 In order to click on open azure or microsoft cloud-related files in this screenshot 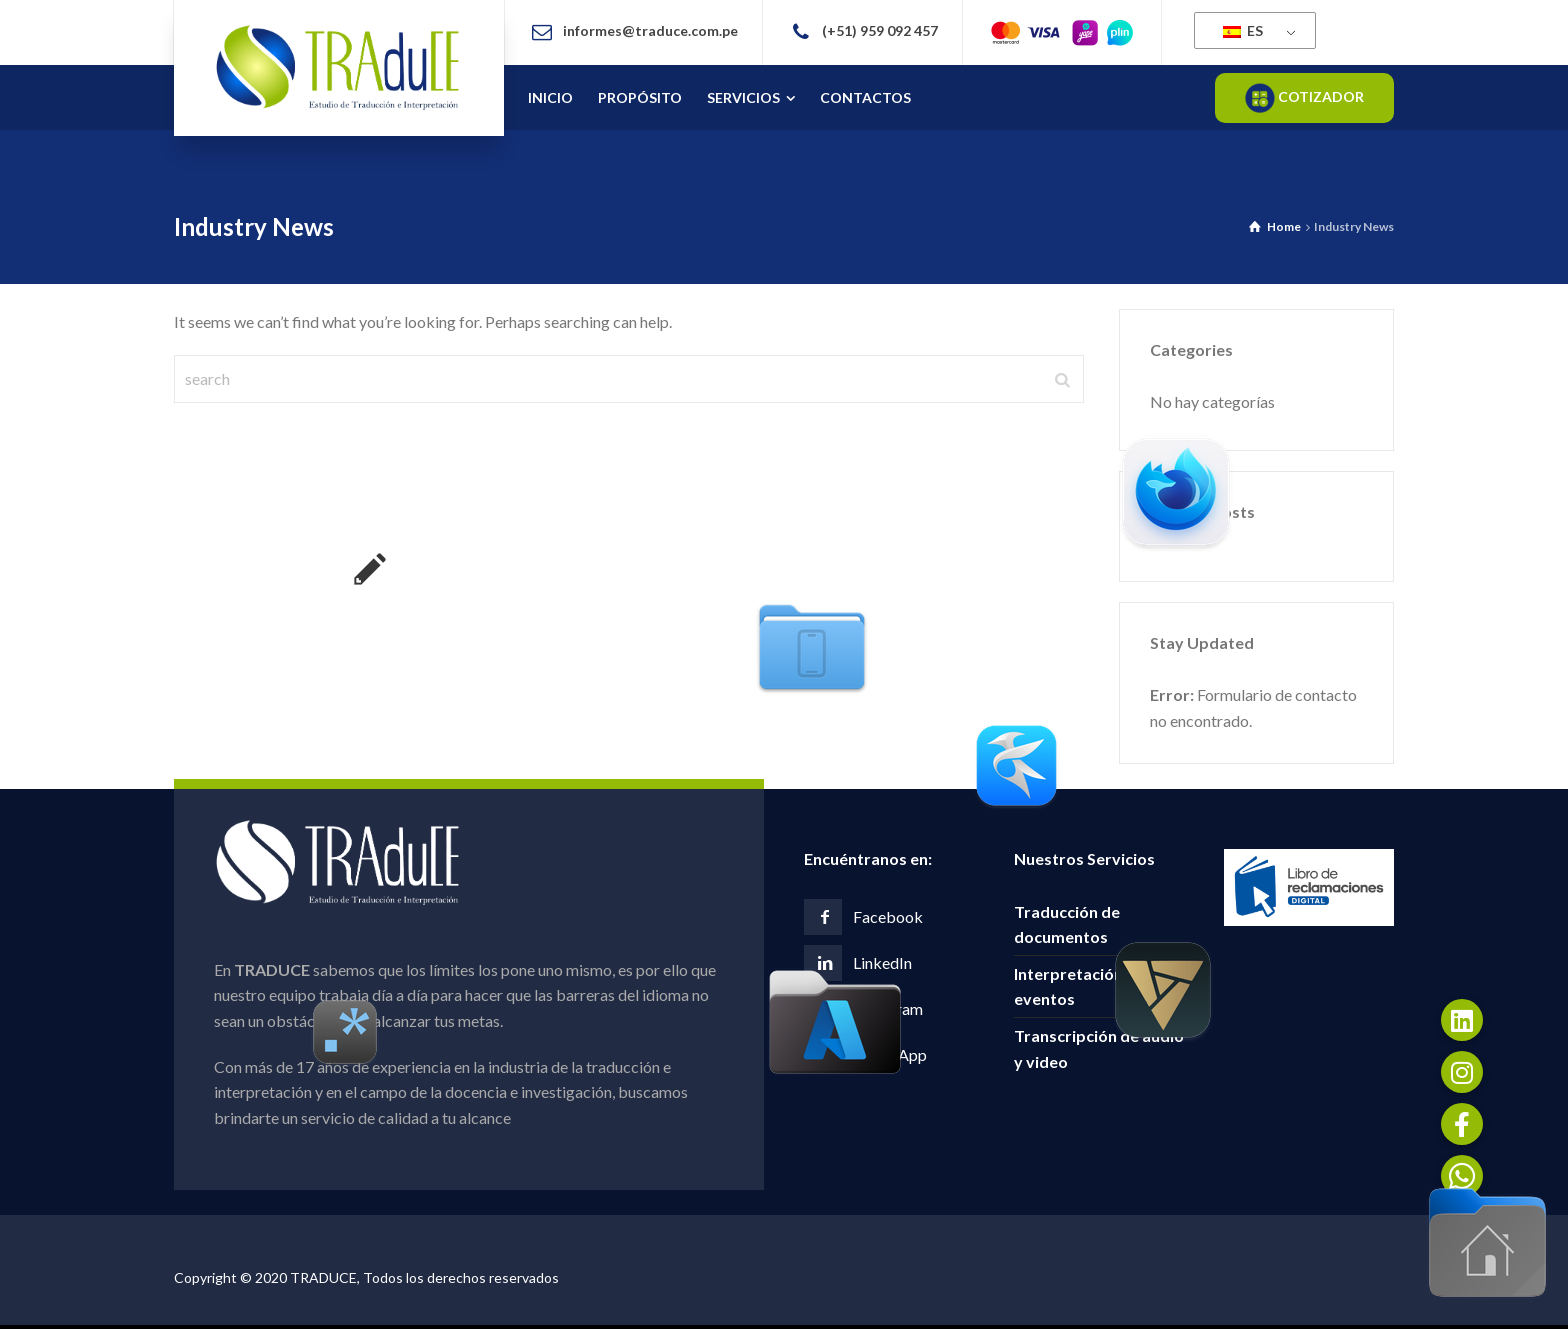, I will do `click(834, 1025)`.